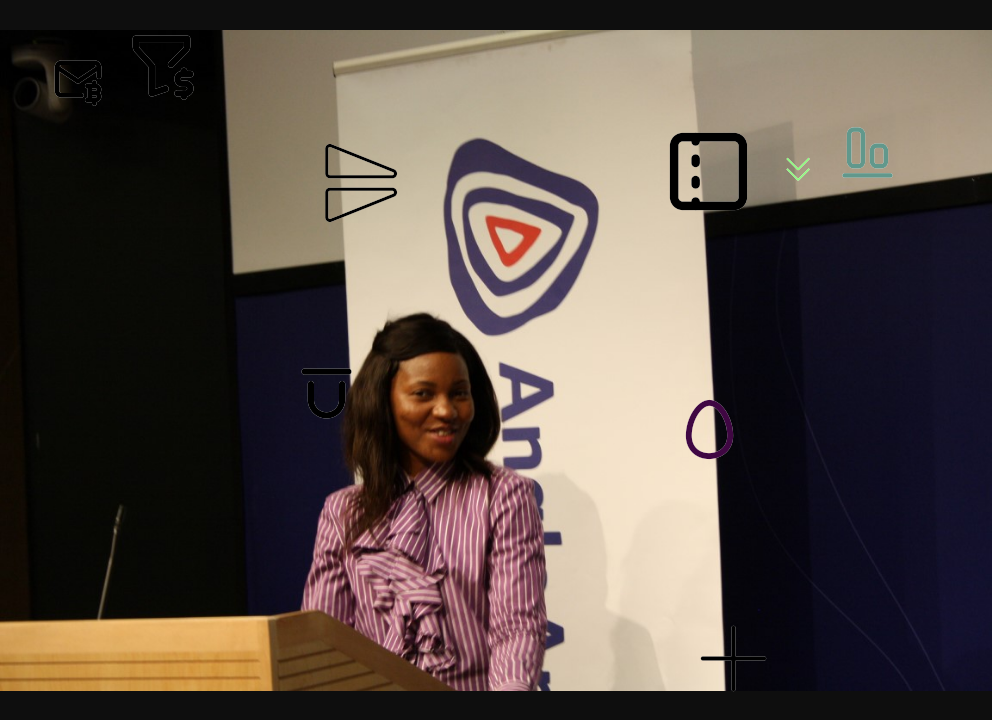  What do you see at coordinates (867, 152) in the screenshot?
I see `align items to the bottom edge` at bounding box center [867, 152].